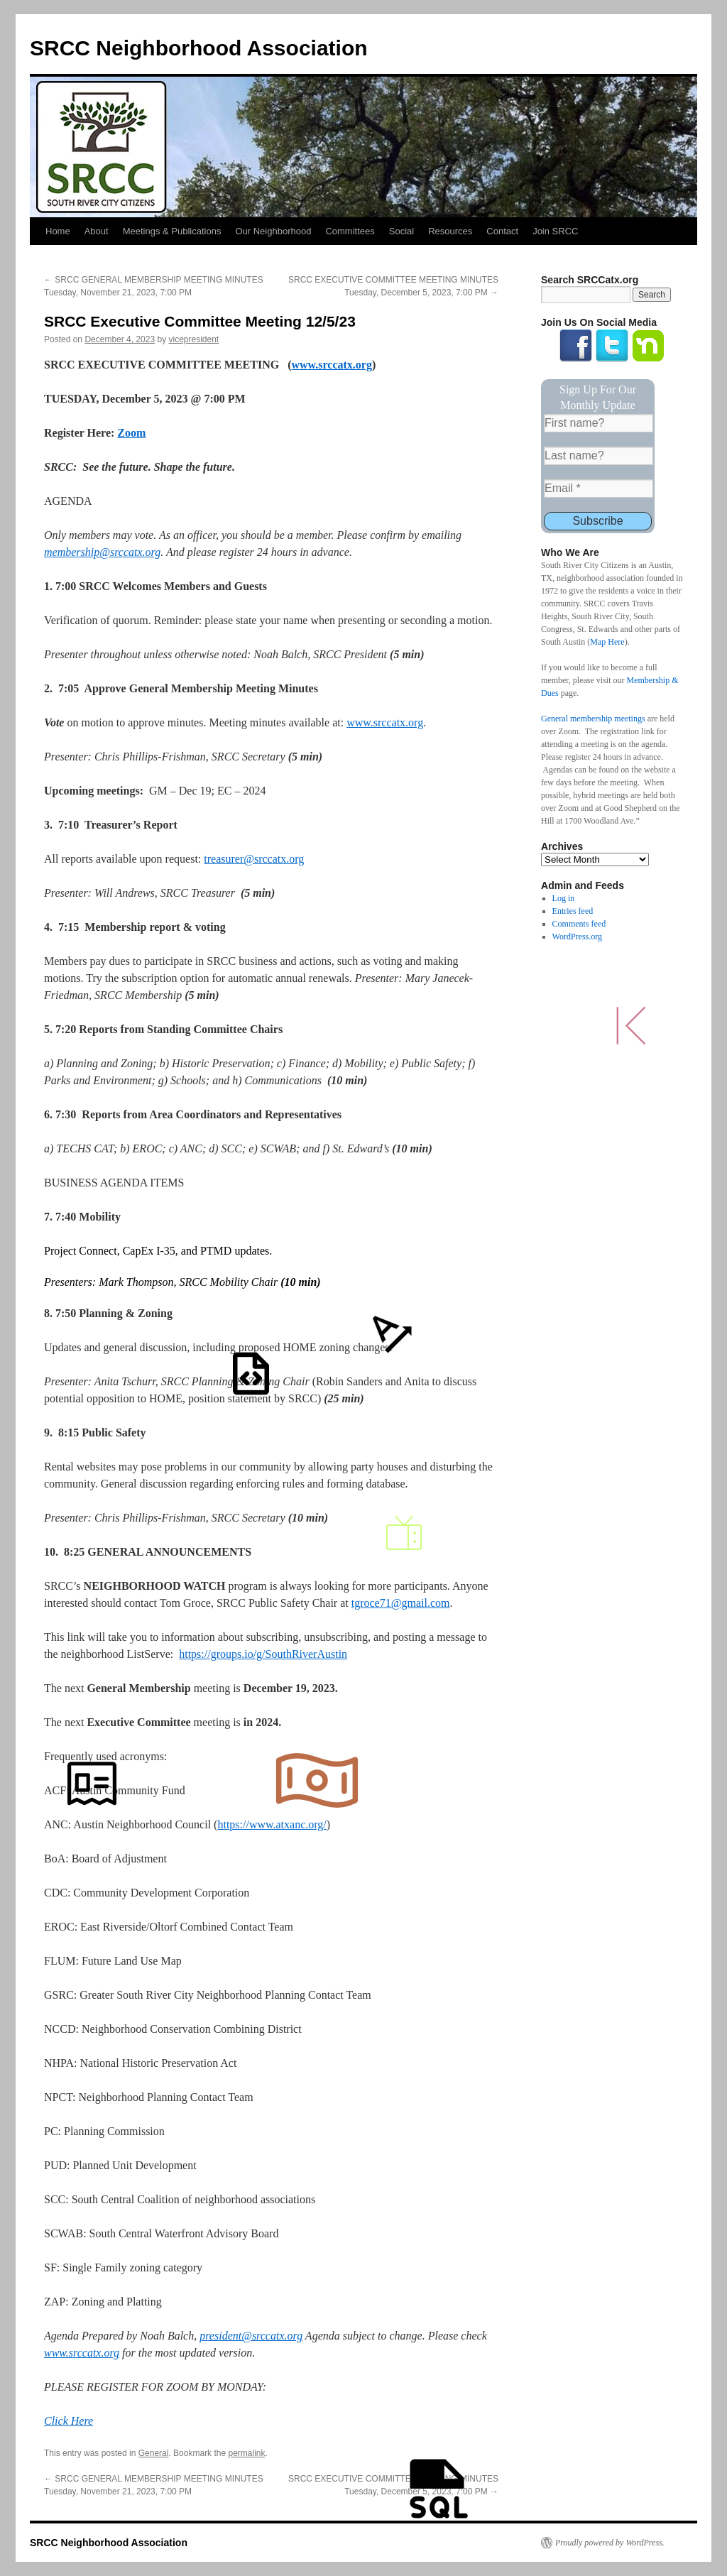  What do you see at coordinates (317, 1780) in the screenshot?
I see `view payment or transaction history` at bounding box center [317, 1780].